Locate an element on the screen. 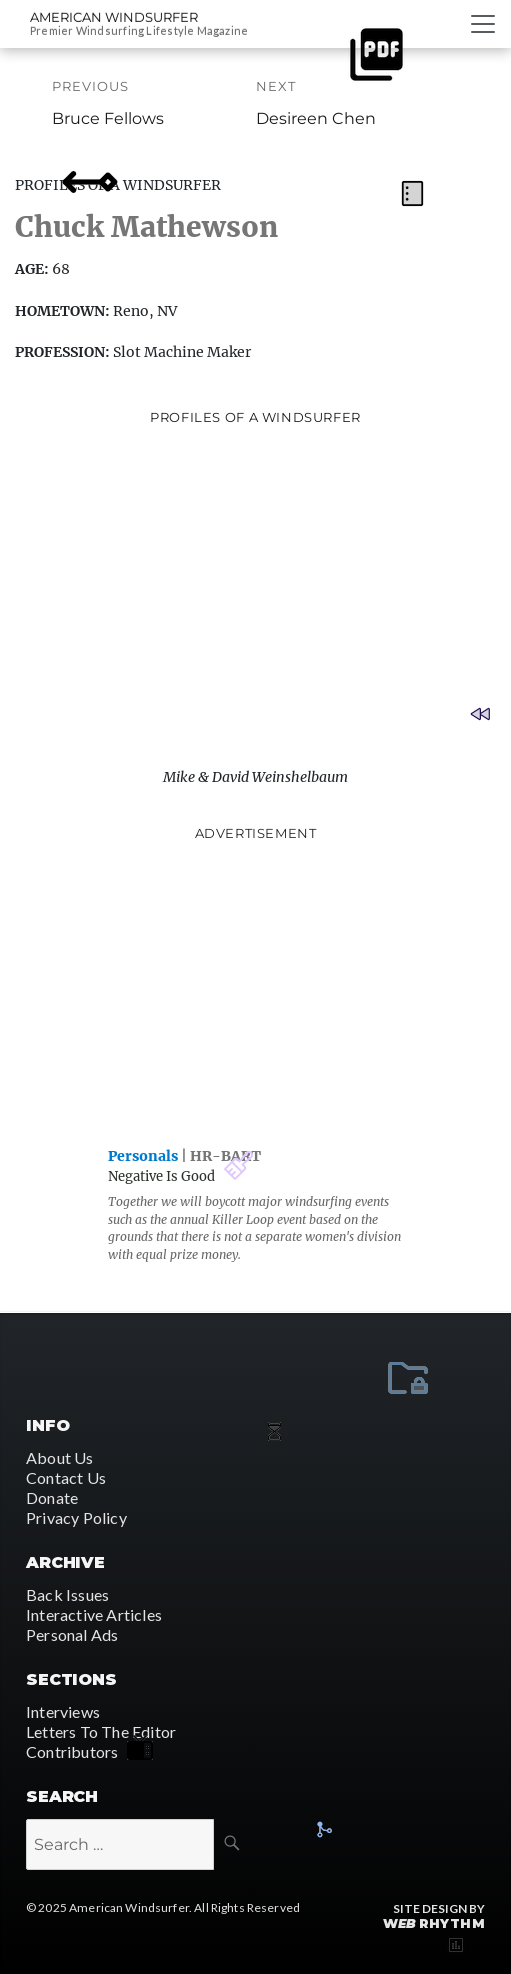 This screenshot has width=511, height=1974. view or manage screenplay files is located at coordinates (412, 193).